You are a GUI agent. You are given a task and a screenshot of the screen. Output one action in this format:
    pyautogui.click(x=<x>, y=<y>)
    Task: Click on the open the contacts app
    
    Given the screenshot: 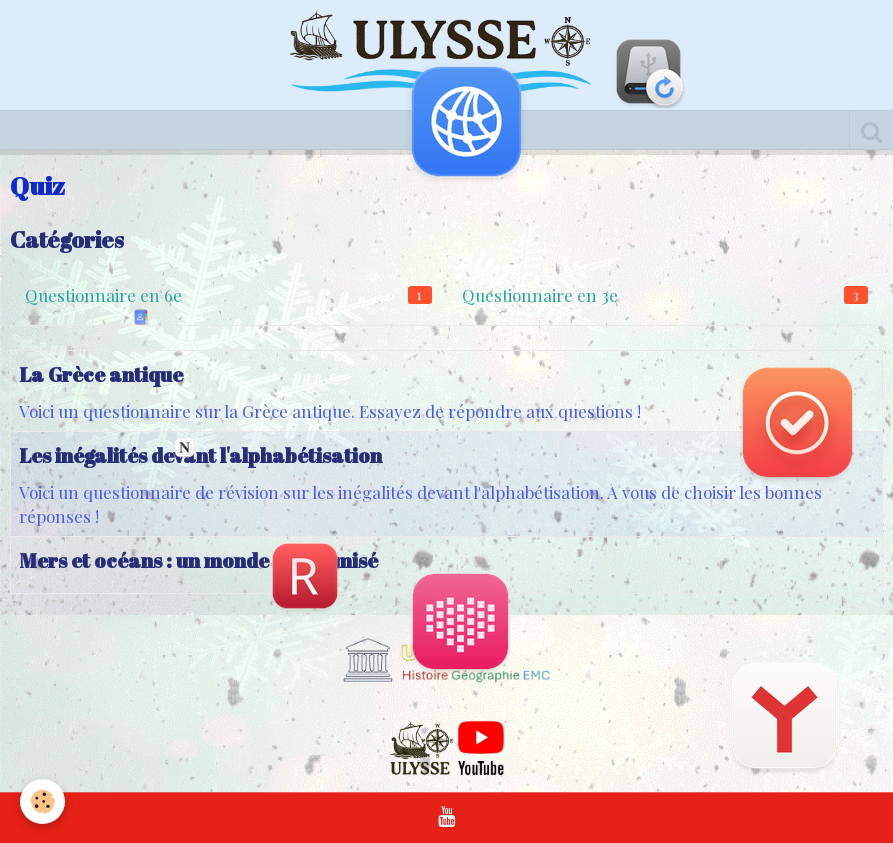 What is the action you would take?
    pyautogui.click(x=141, y=317)
    